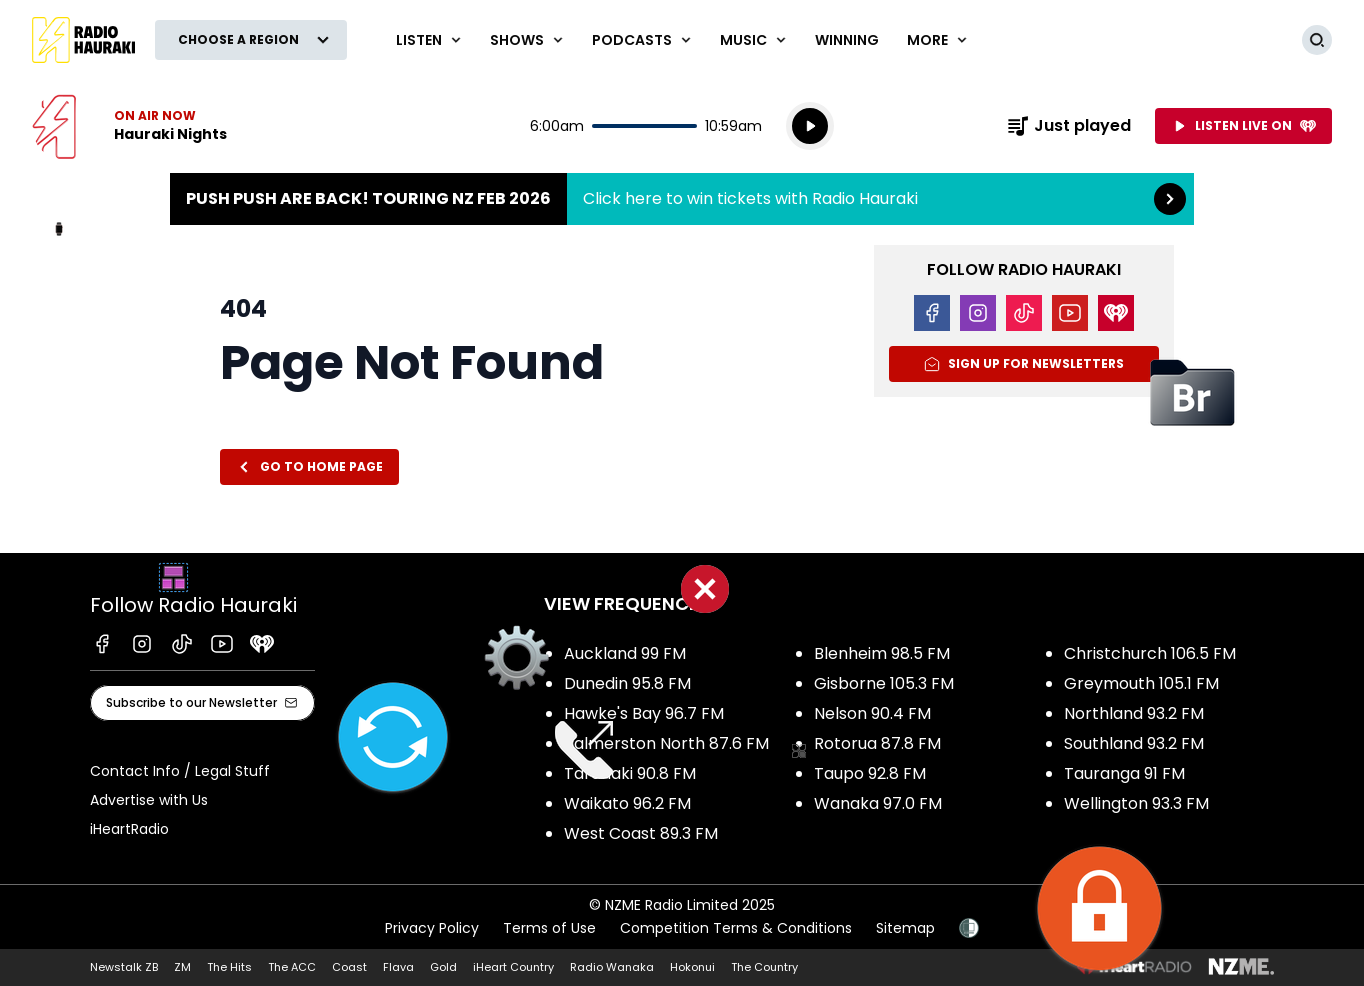 This screenshot has height=986, width=1364. Describe the element at coordinates (1099, 908) in the screenshot. I see `indicates a file or folder is read-only` at that location.